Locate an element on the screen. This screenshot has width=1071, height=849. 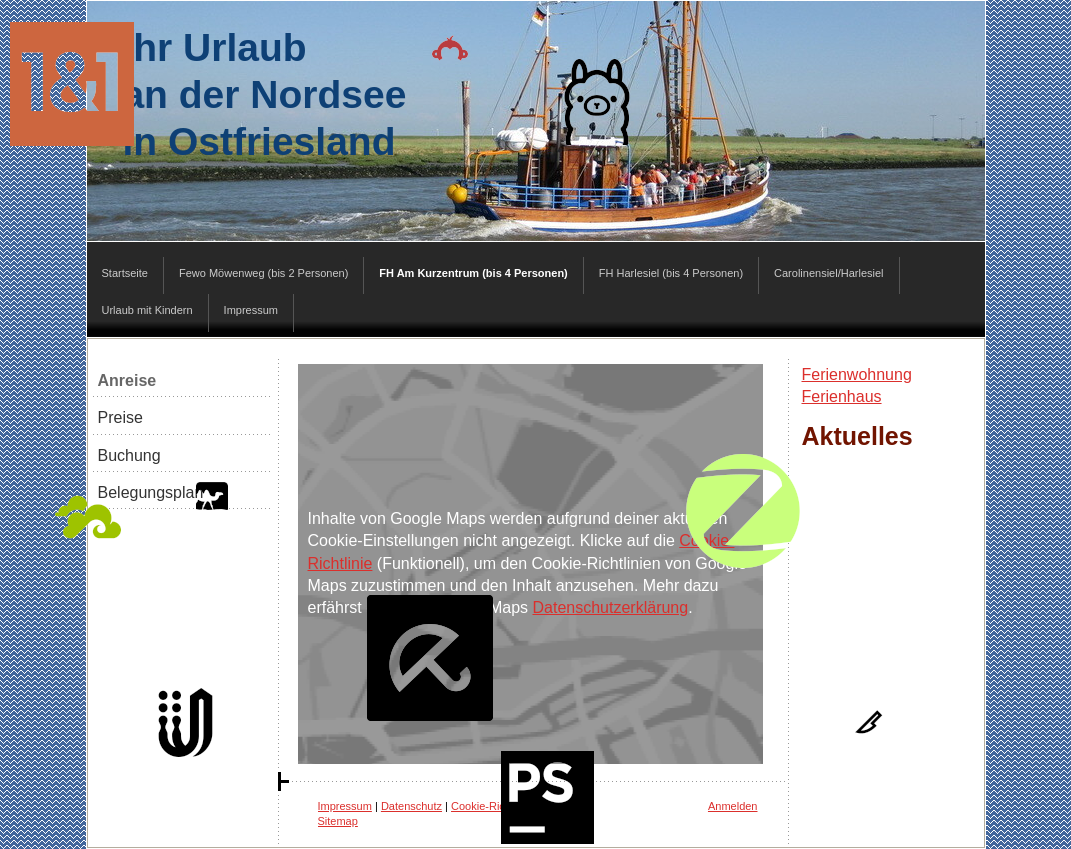
open SurveyMonkey app is located at coordinates (450, 48).